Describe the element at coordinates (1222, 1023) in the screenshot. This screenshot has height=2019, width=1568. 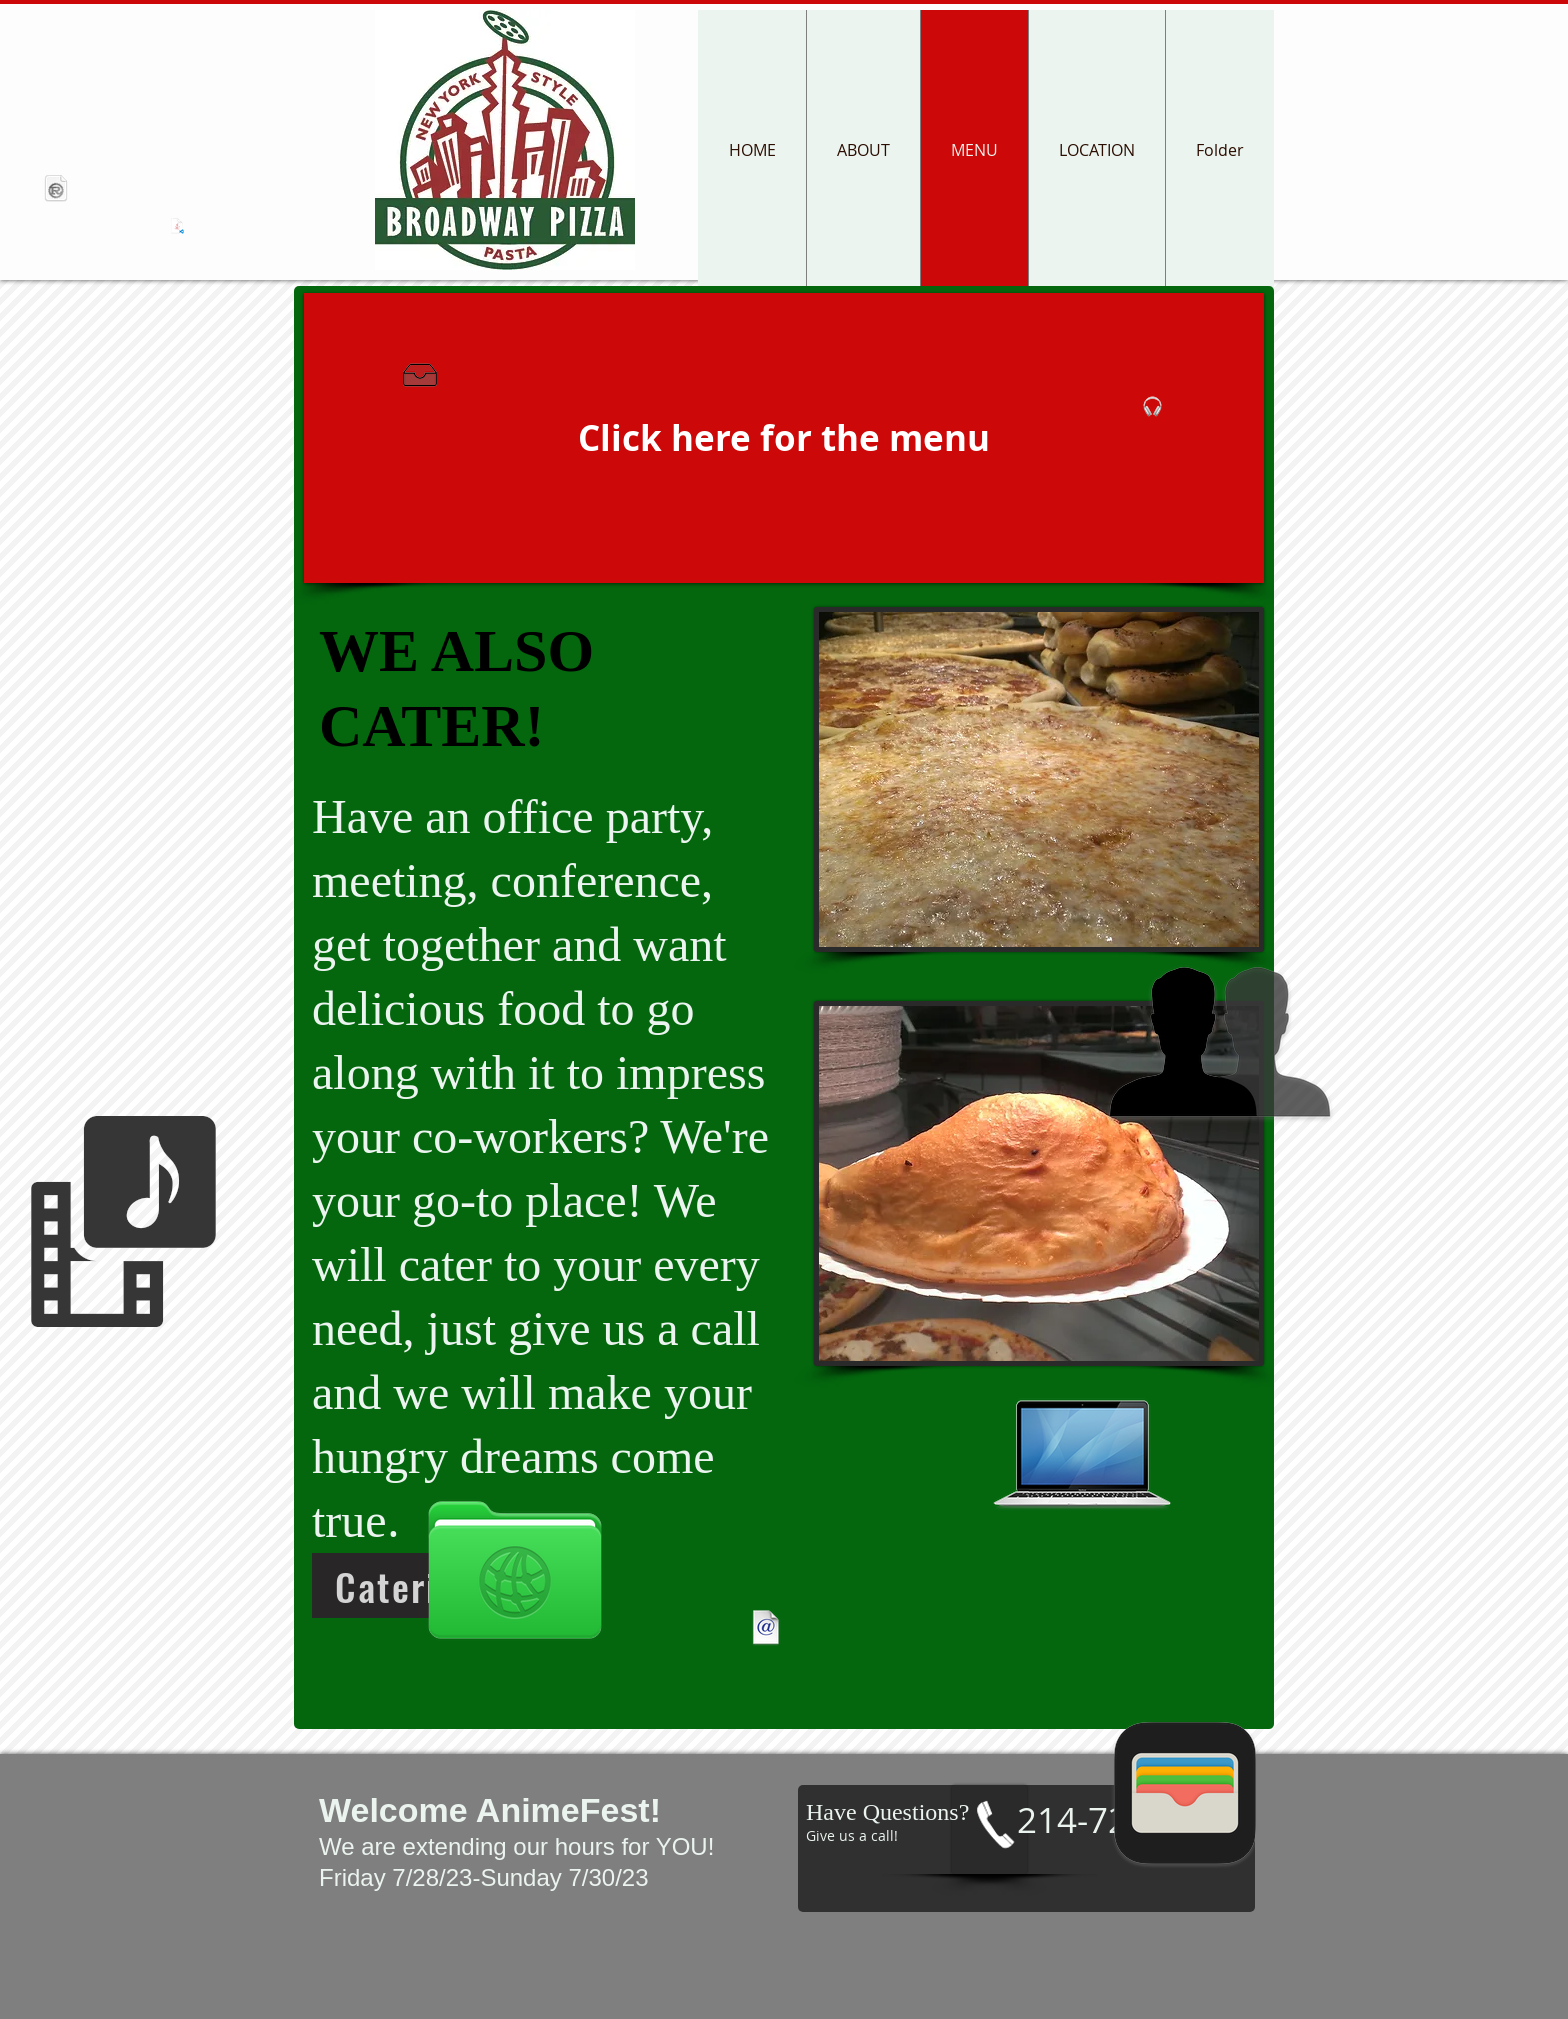
I see `view storage used by other users on this device` at that location.